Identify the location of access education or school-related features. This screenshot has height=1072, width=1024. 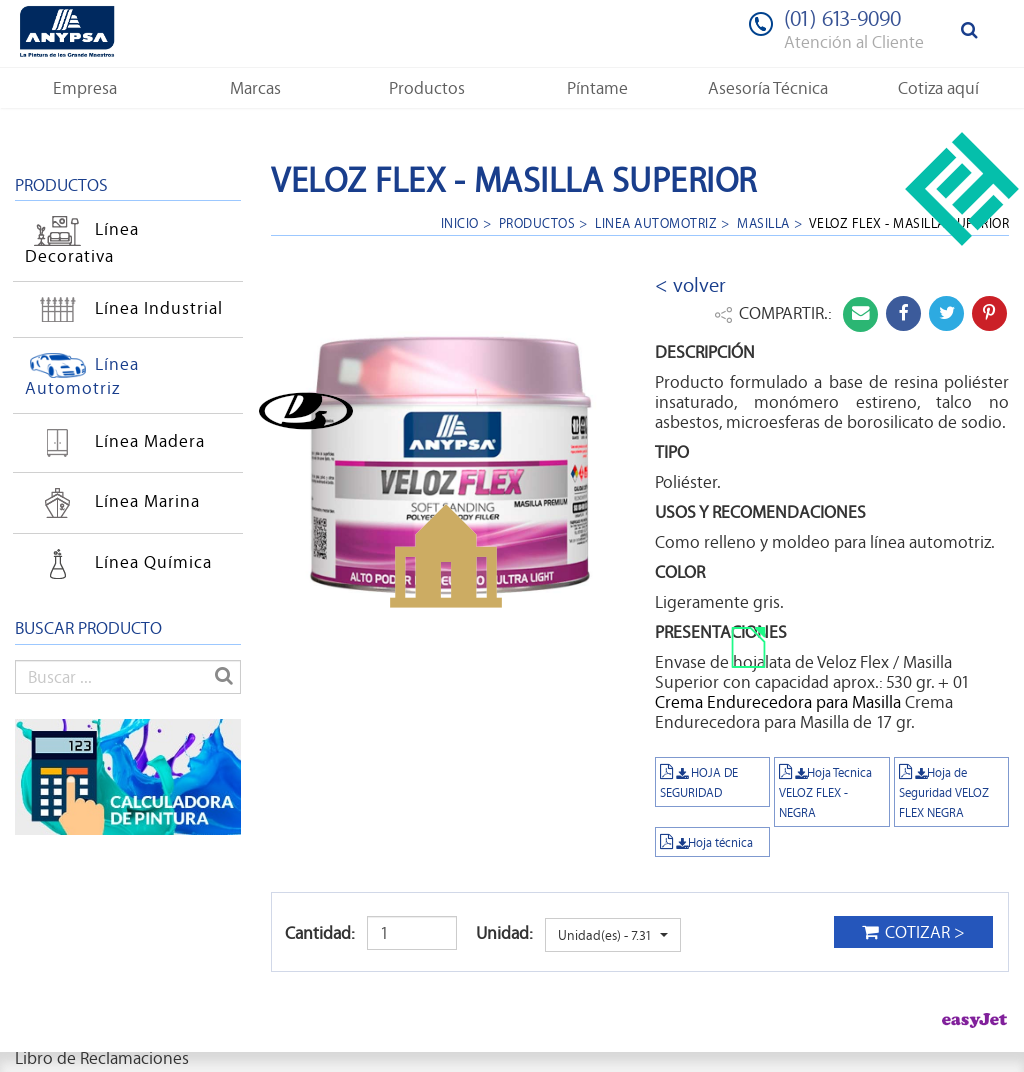
(446, 562).